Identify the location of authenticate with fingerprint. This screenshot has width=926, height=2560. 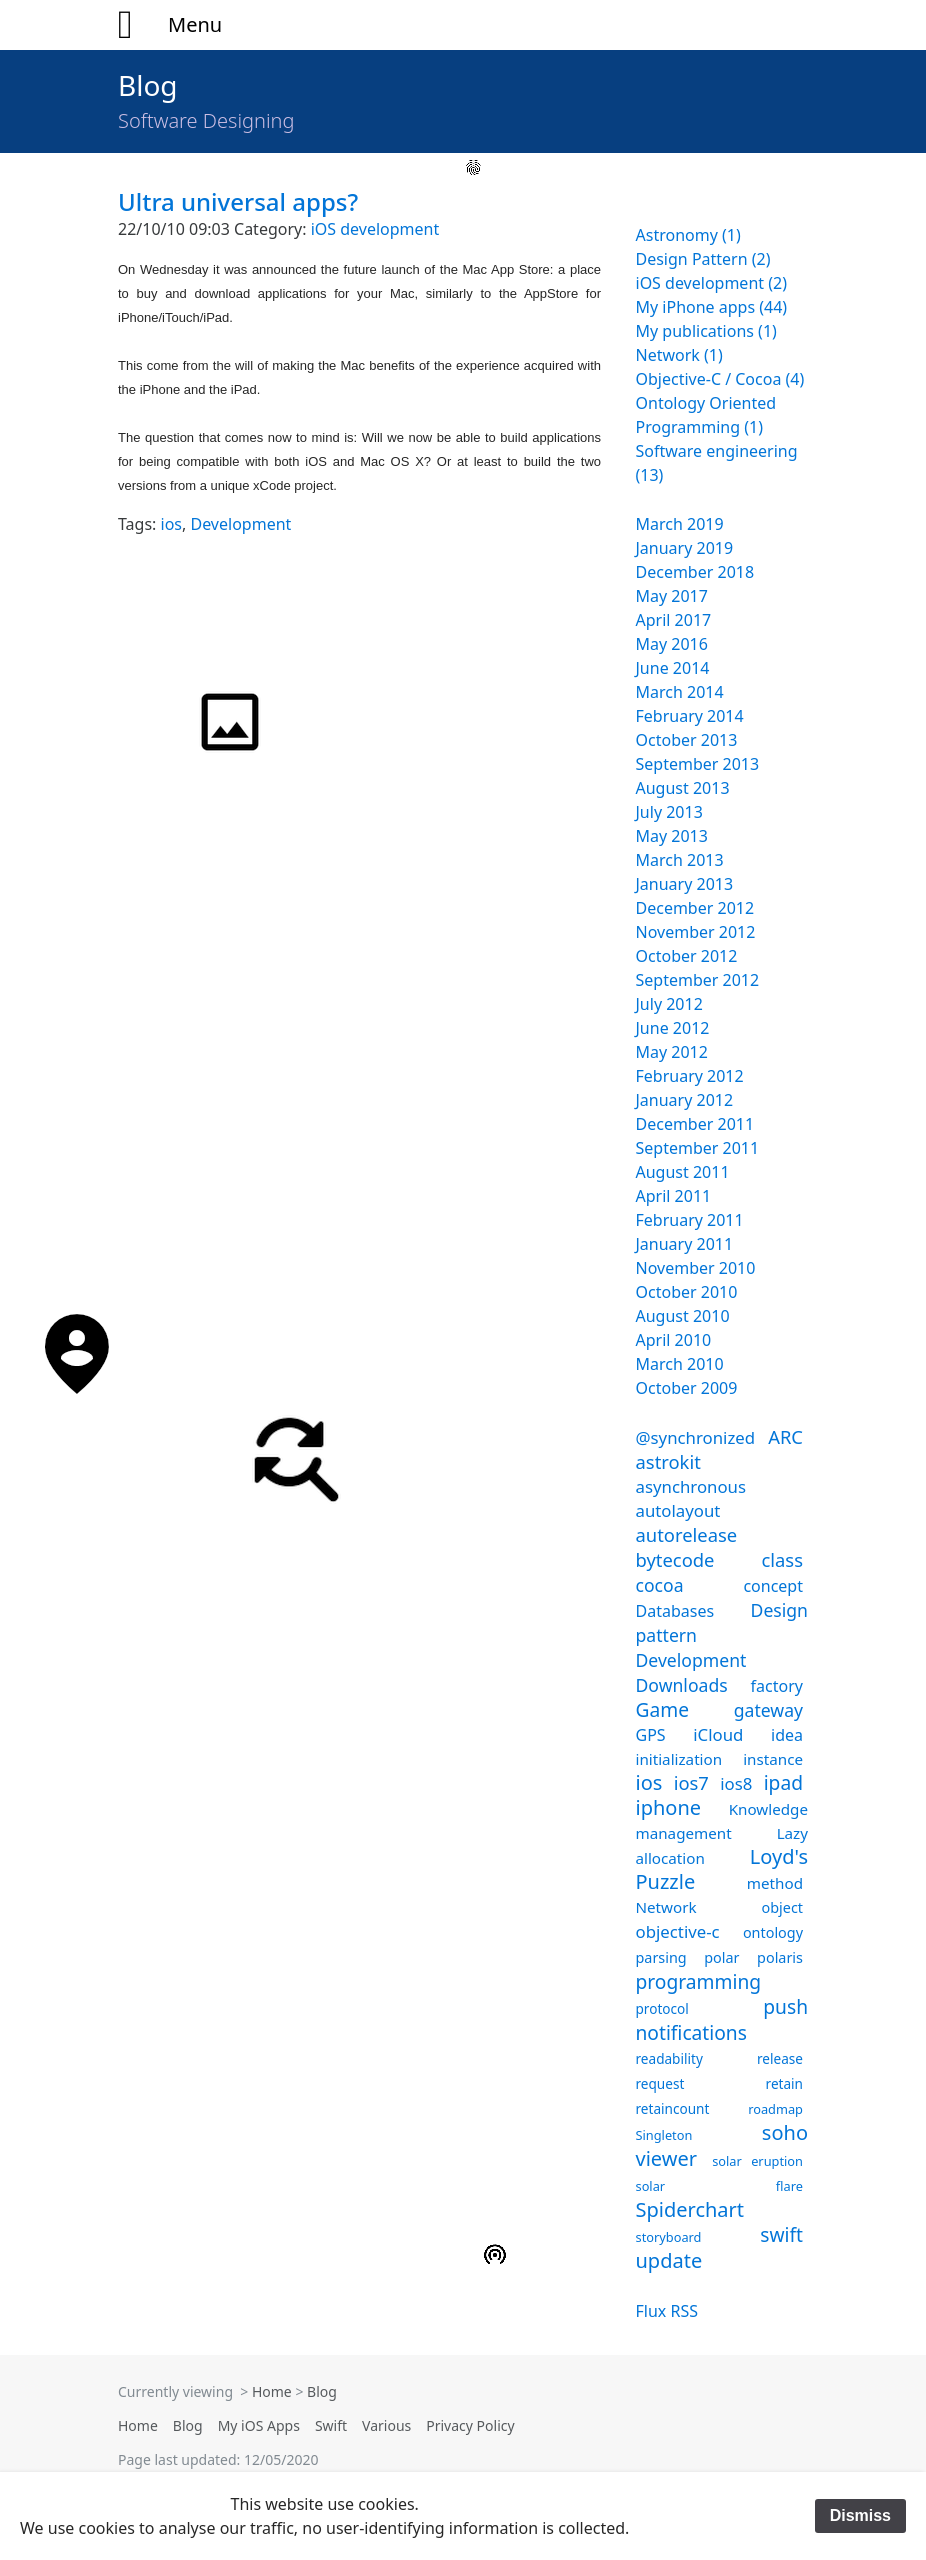
(473, 167).